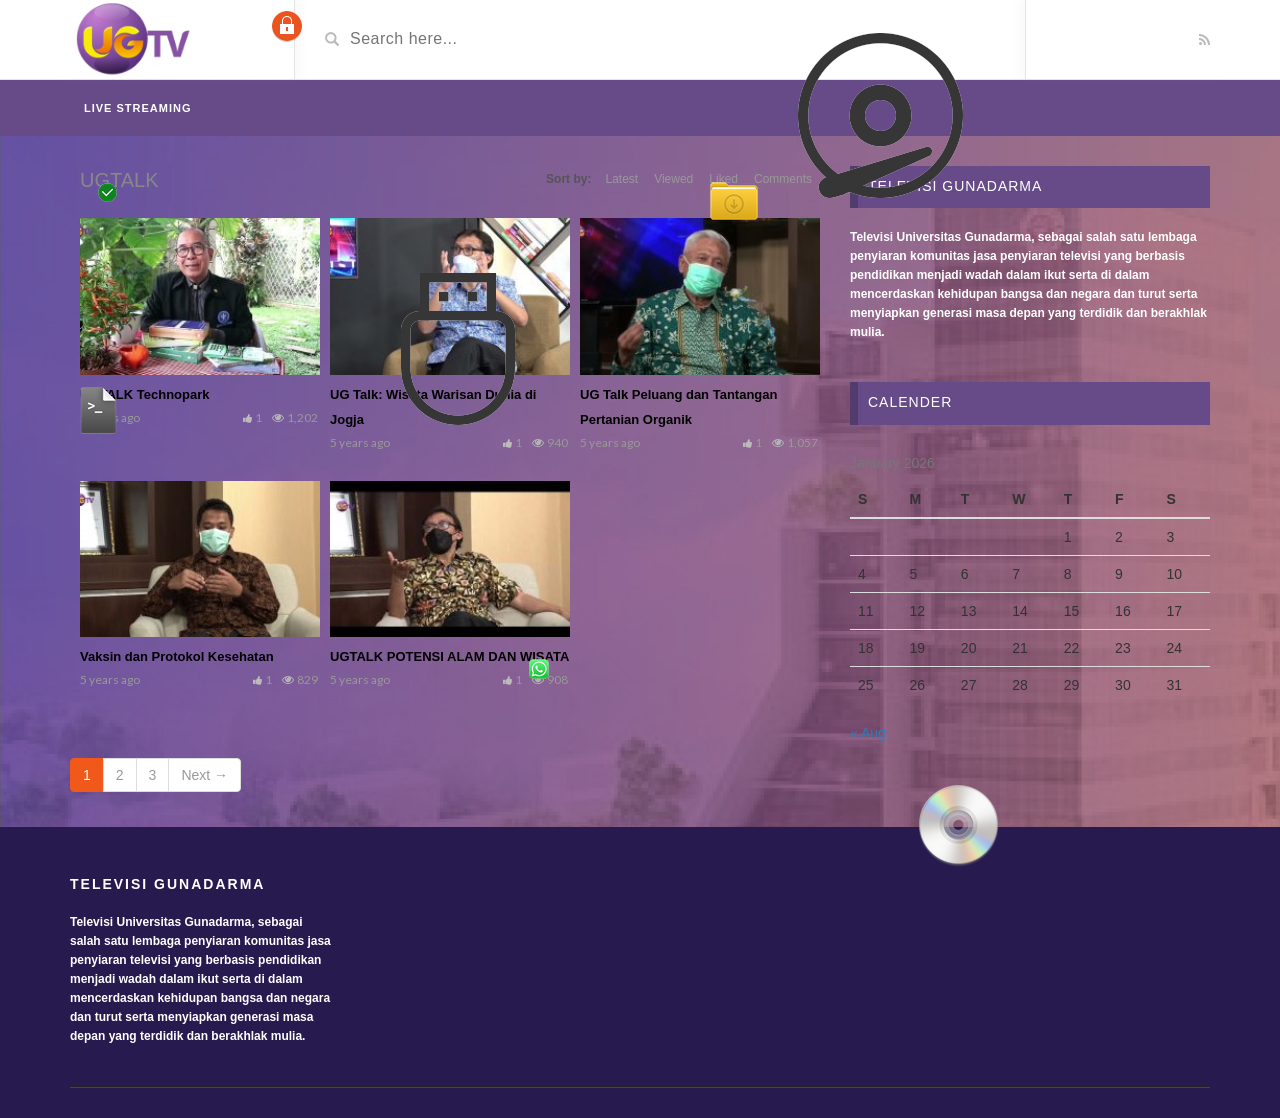  What do you see at coordinates (958, 826) in the screenshot?
I see `access audio CD contents` at bounding box center [958, 826].